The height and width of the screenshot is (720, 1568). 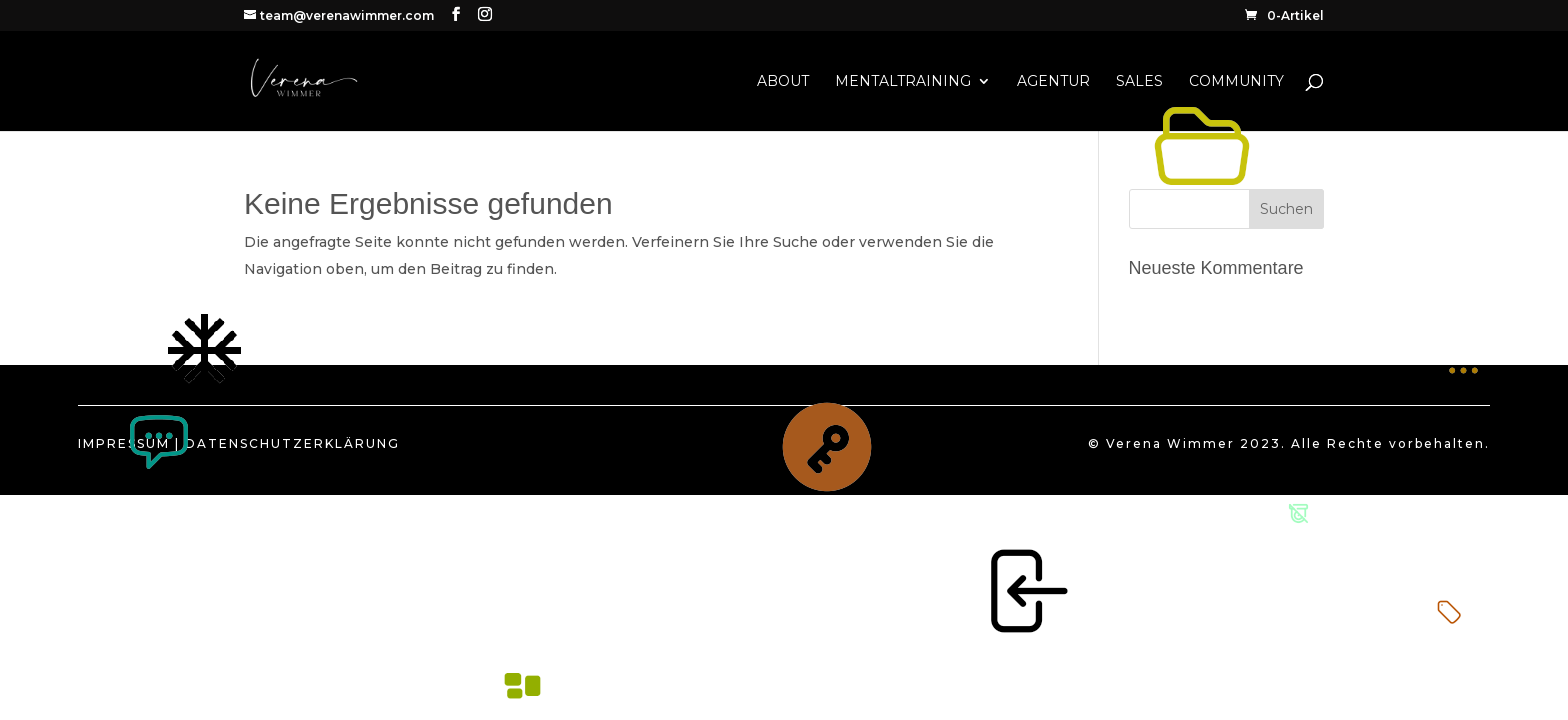 What do you see at coordinates (1023, 591) in the screenshot?
I see `log in to your account` at bounding box center [1023, 591].